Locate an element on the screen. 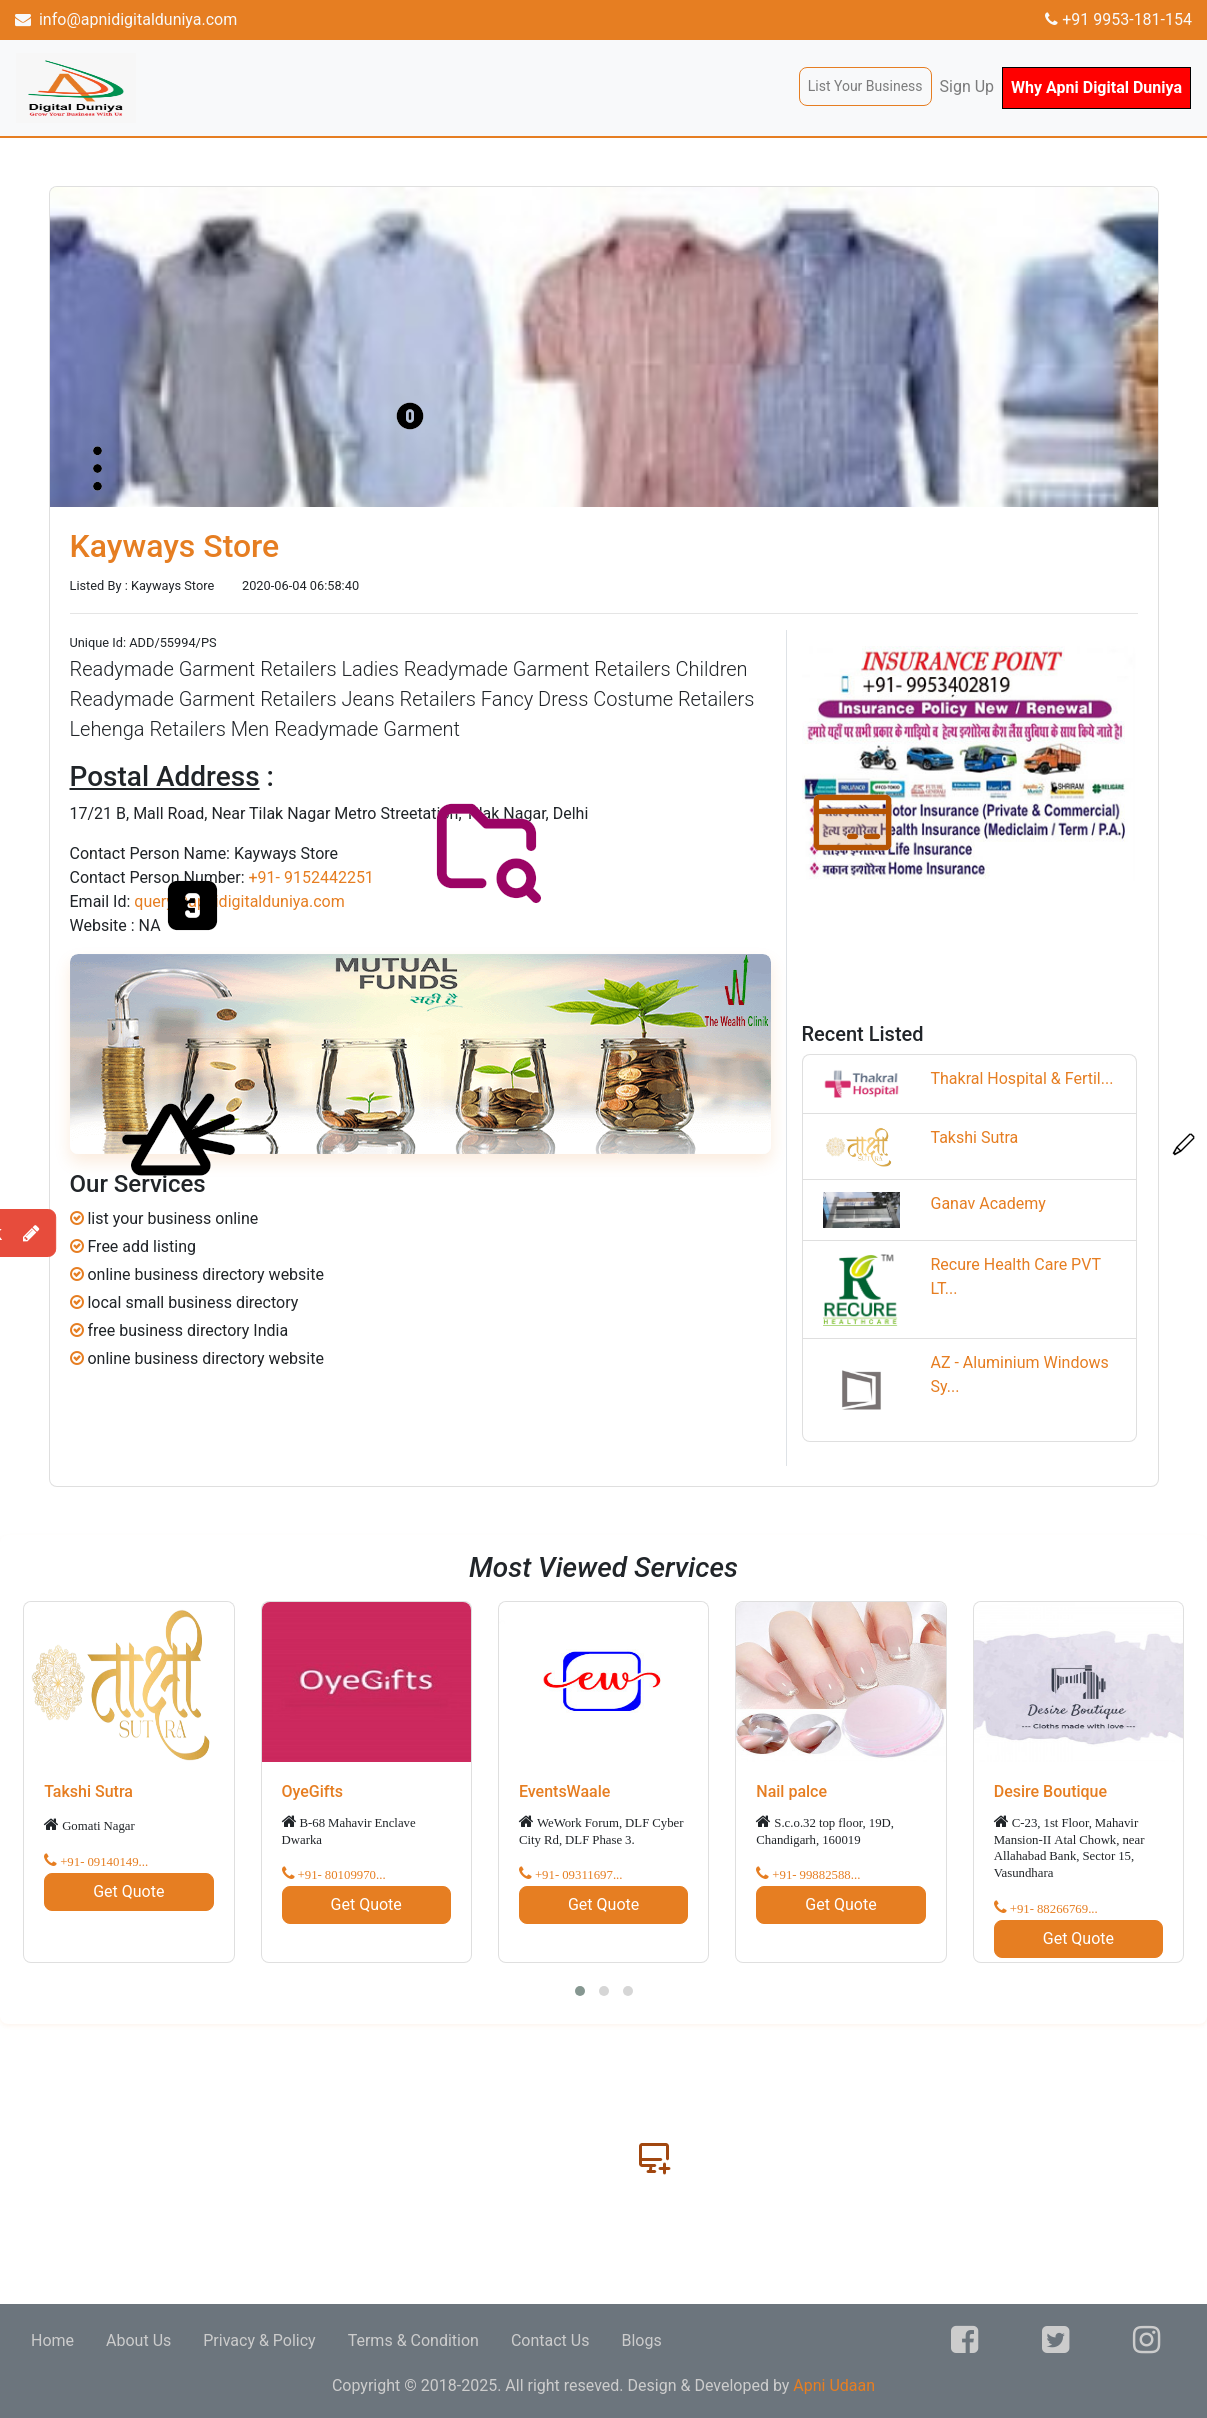  edit this item is located at coordinates (1183, 1144).